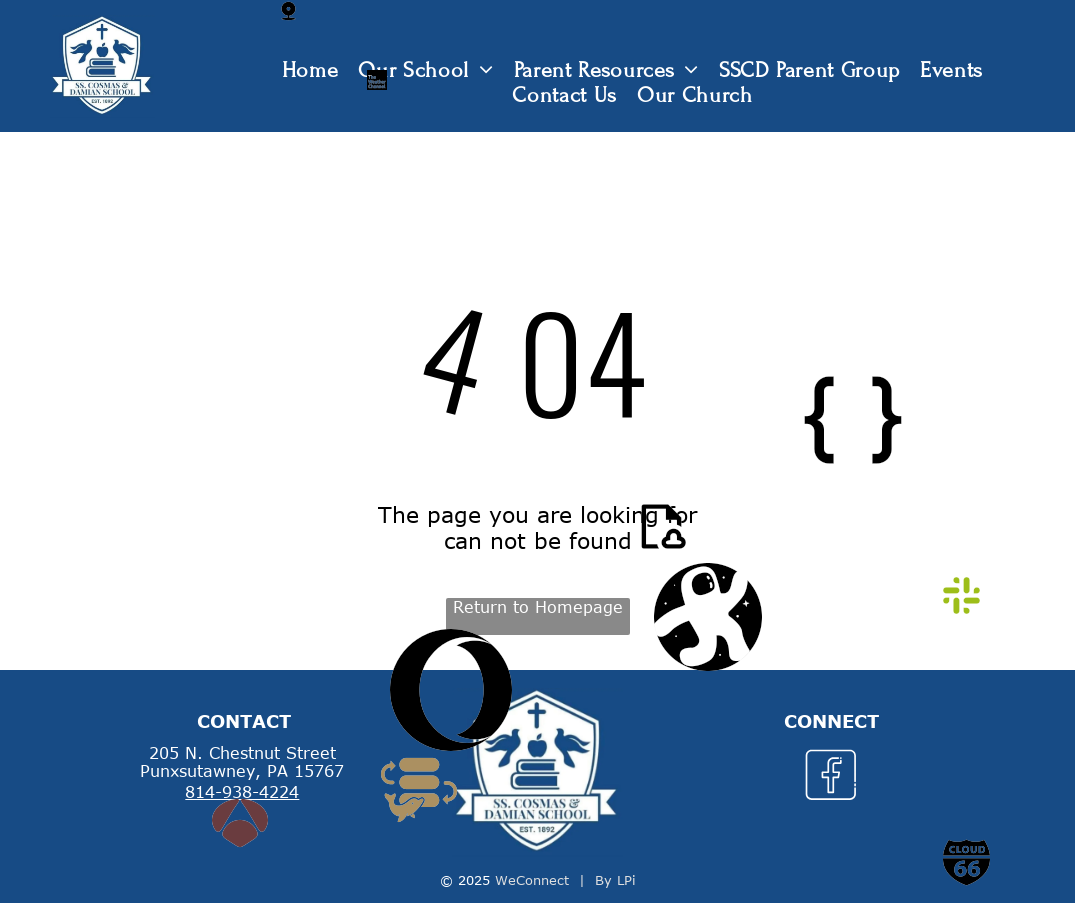  I want to click on upload file to cloud storage, so click(661, 526).